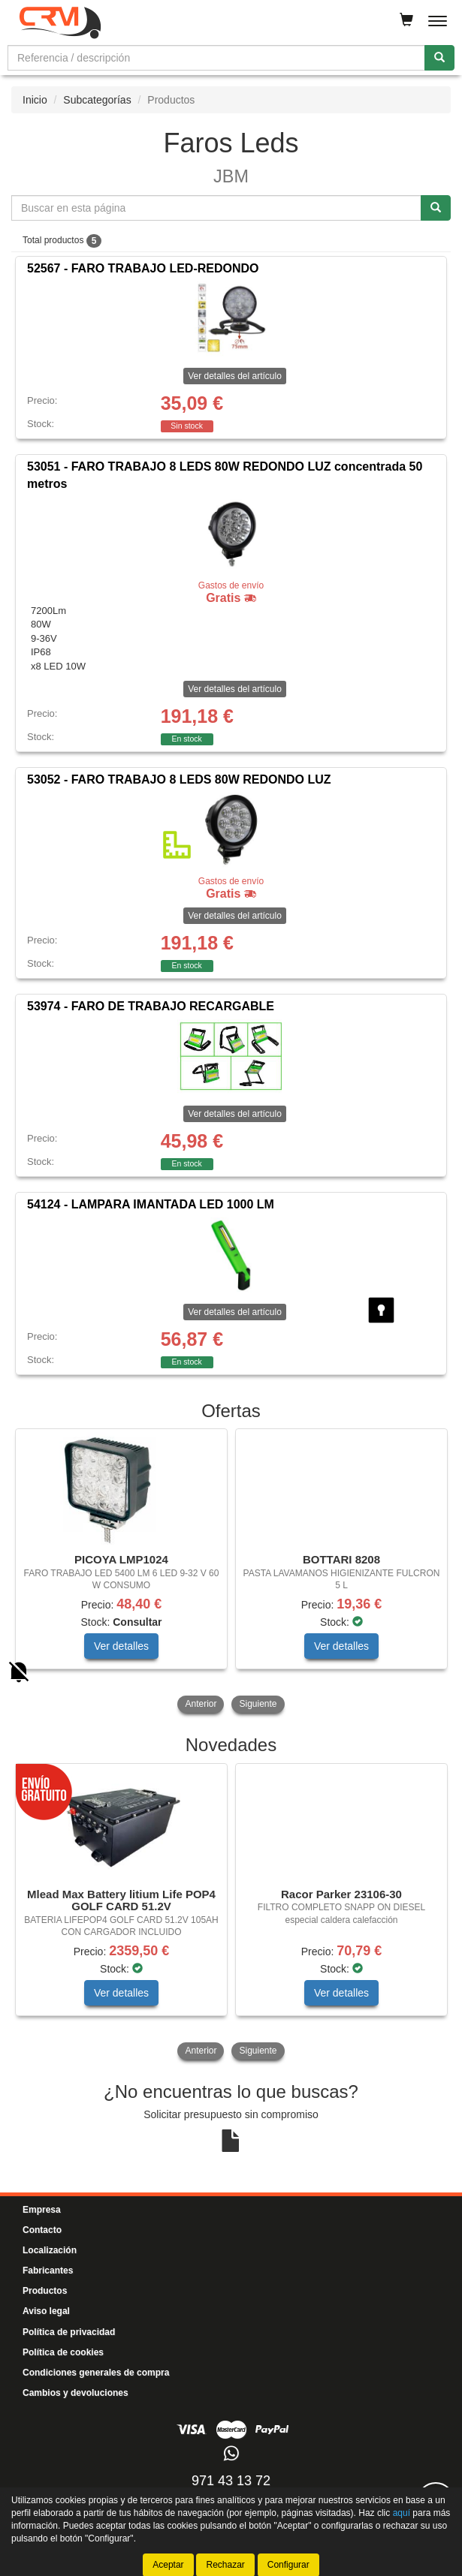 This screenshot has height=2576, width=462. What do you see at coordinates (177, 844) in the screenshot?
I see `access measurement or ruler tool` at bounding box center [177, 844].